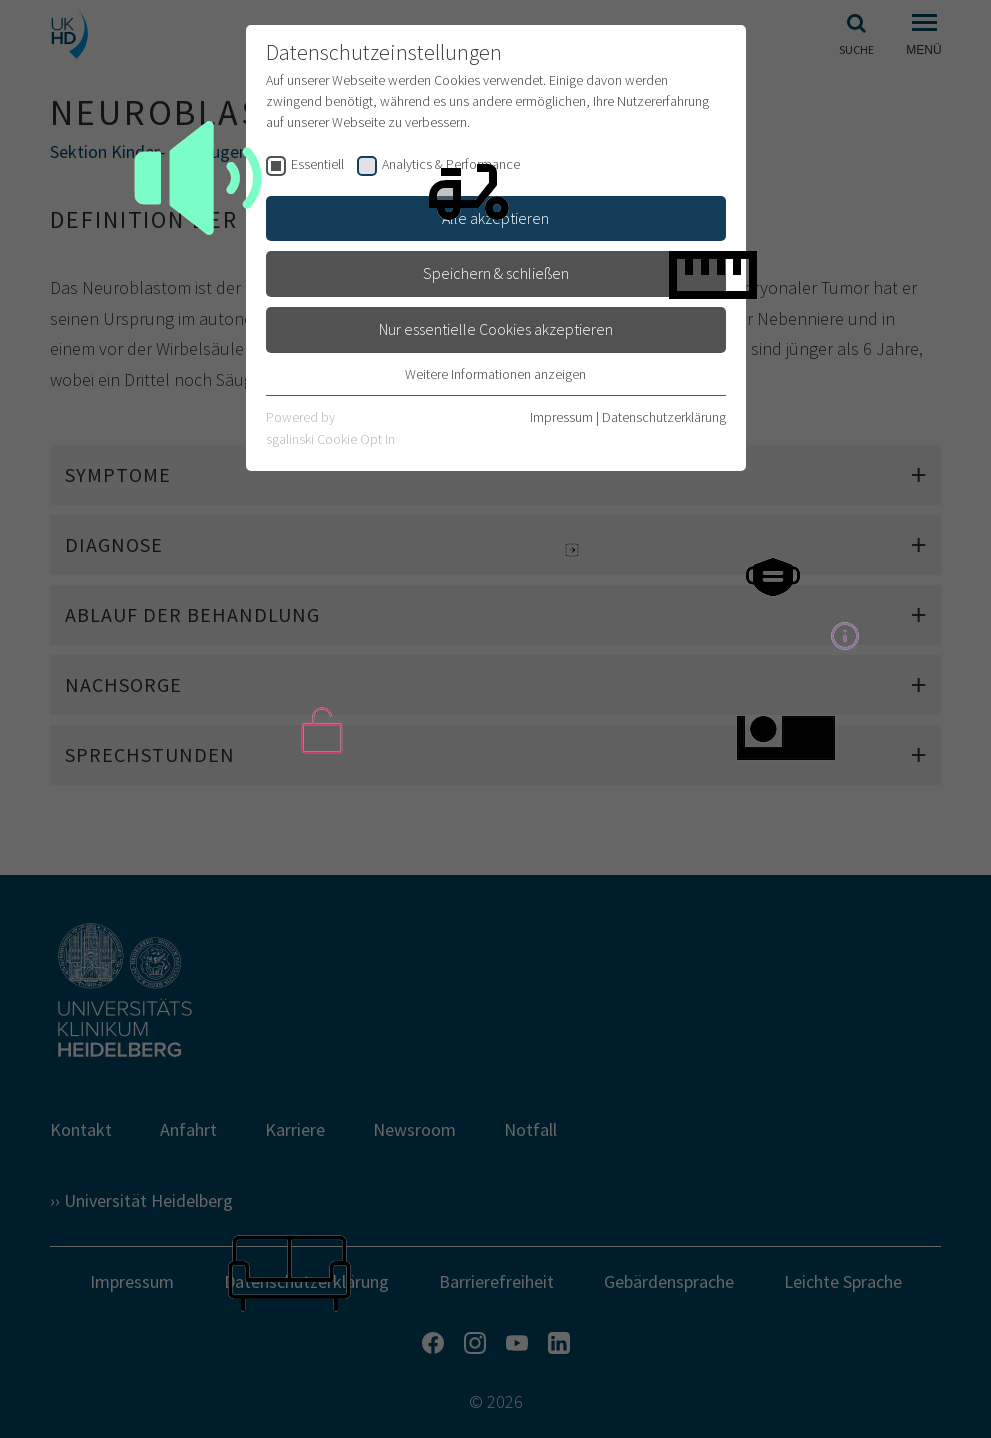 The width and height of the screenshot is (991, 1438). I want to click on select moped or scooter delivery option, so click(469, 192).